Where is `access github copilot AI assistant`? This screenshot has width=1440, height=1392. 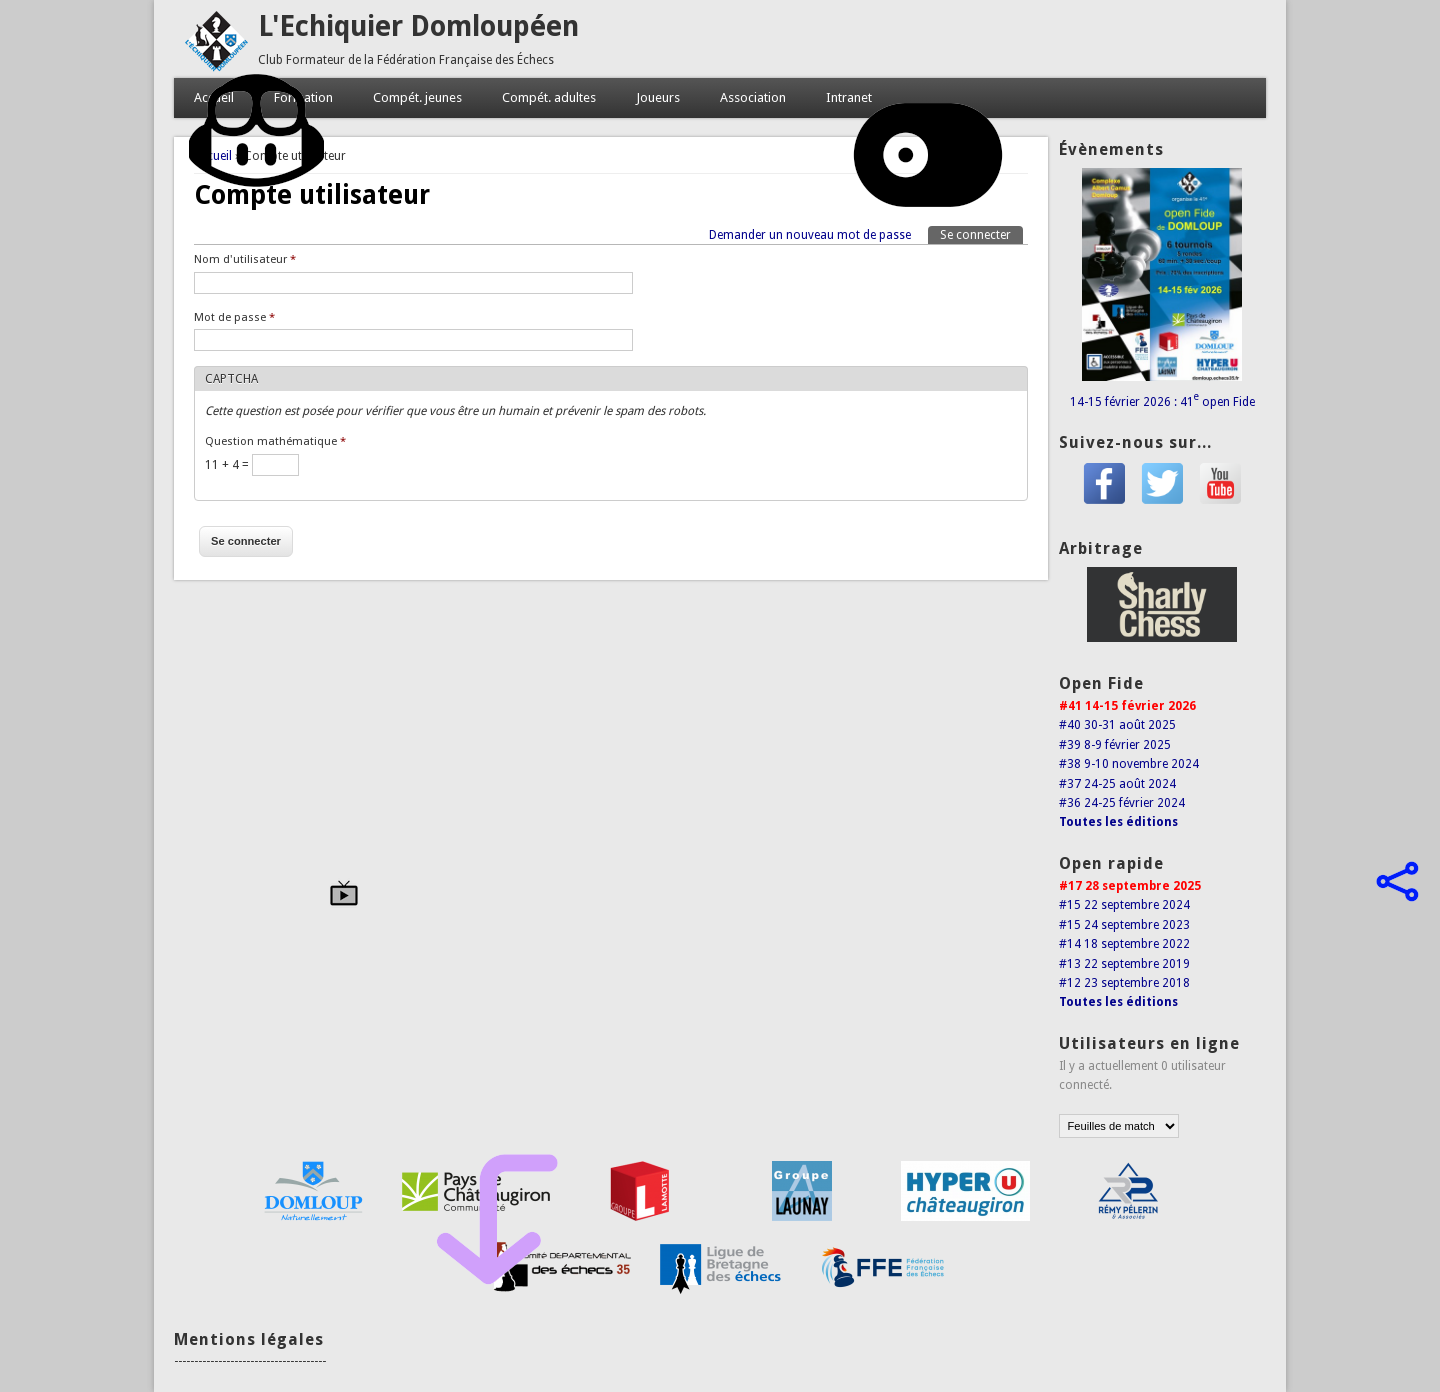 access github copilot AI assistant is located at coordinates (256, 130).